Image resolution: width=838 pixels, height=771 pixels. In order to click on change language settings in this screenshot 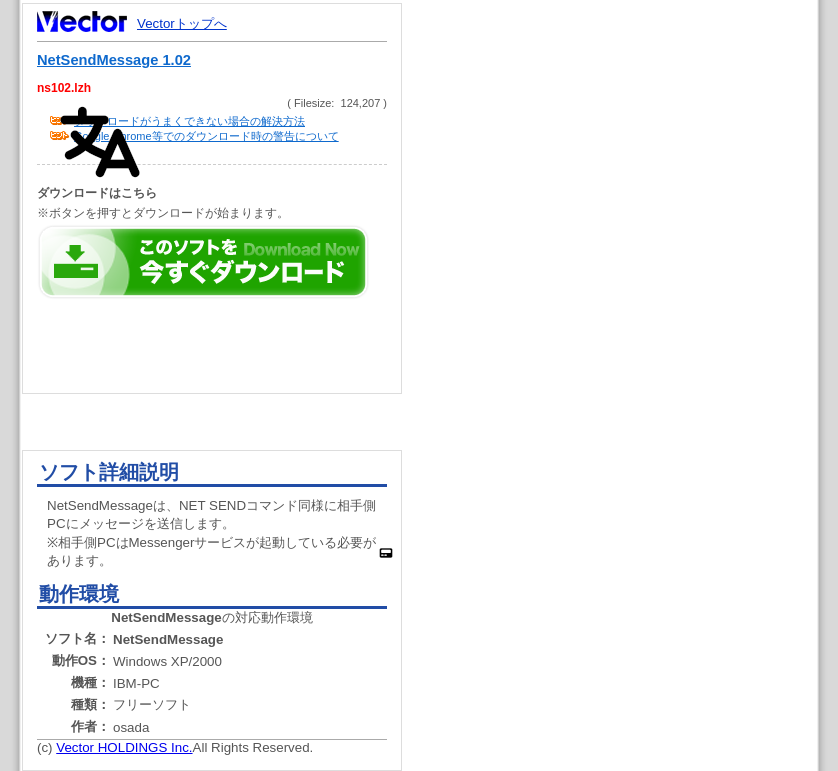, I will do `click(100, 142)`.